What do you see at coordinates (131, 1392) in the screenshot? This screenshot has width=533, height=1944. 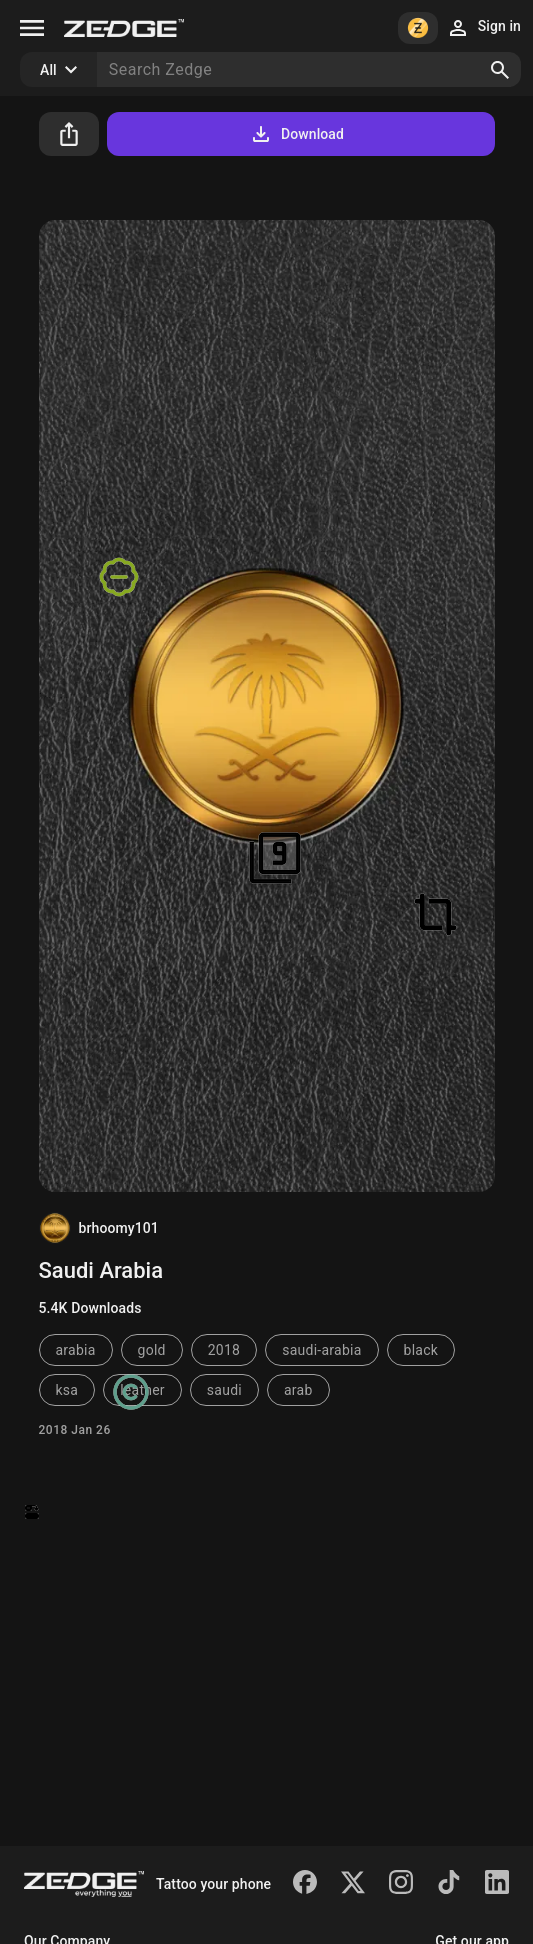 I see `indicates copyrighted content` at bounding box center [131, 1392].